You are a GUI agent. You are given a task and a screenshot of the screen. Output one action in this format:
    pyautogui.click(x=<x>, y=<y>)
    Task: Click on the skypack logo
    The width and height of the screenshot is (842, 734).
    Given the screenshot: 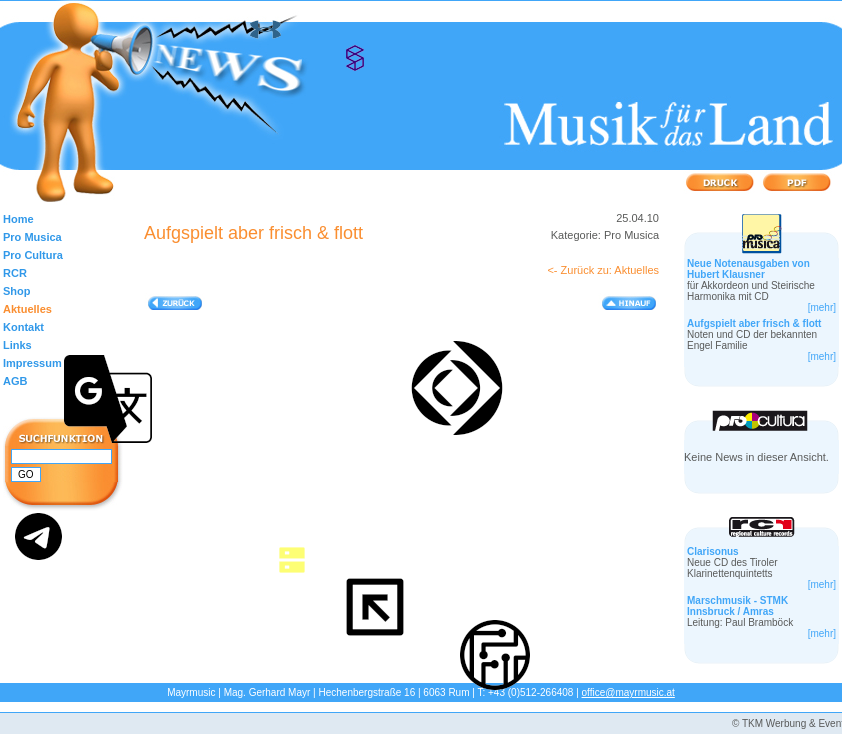 What is the action you would take?
    pyautogui.click(x=355, y=58)
    